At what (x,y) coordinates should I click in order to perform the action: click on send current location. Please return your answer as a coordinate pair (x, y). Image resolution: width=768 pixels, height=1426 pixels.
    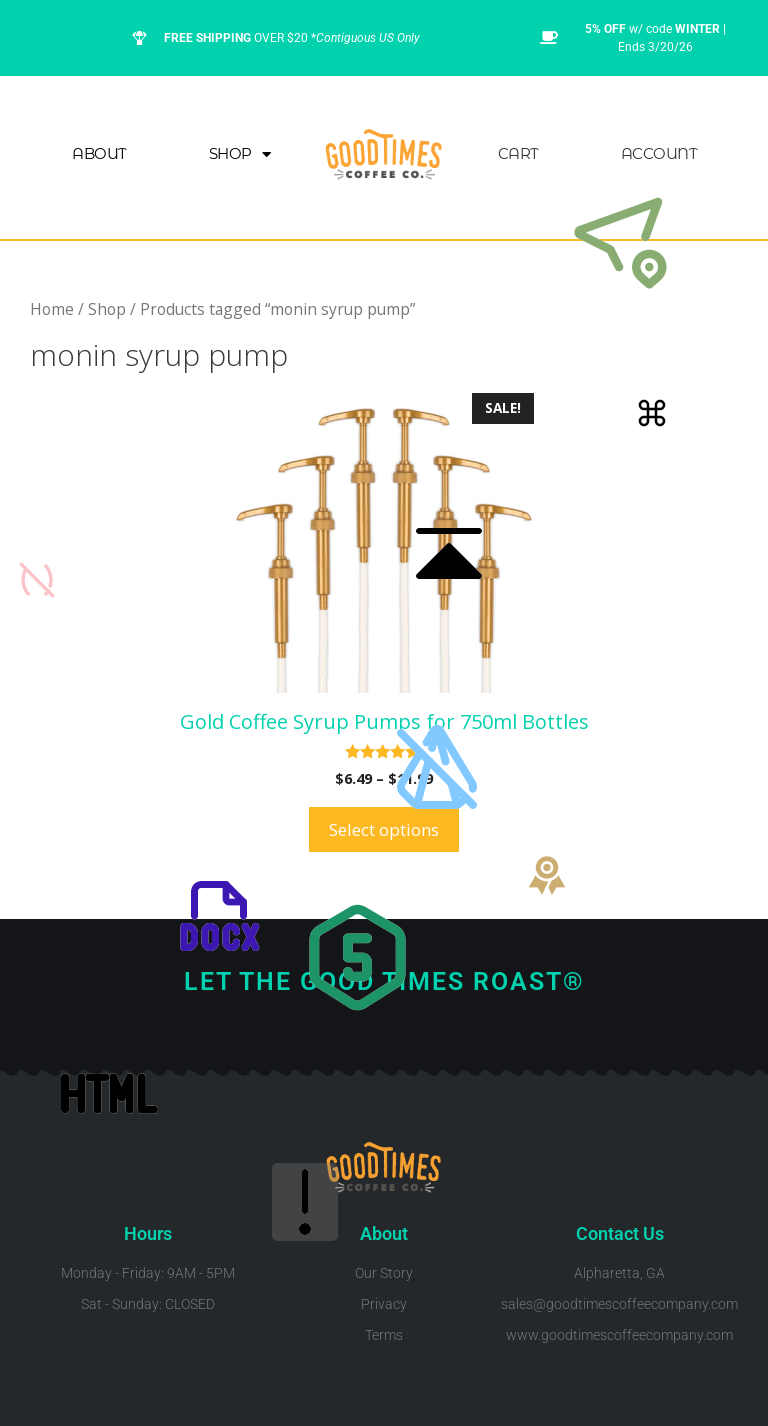
    Looking at the image, I should click on (619, 241).